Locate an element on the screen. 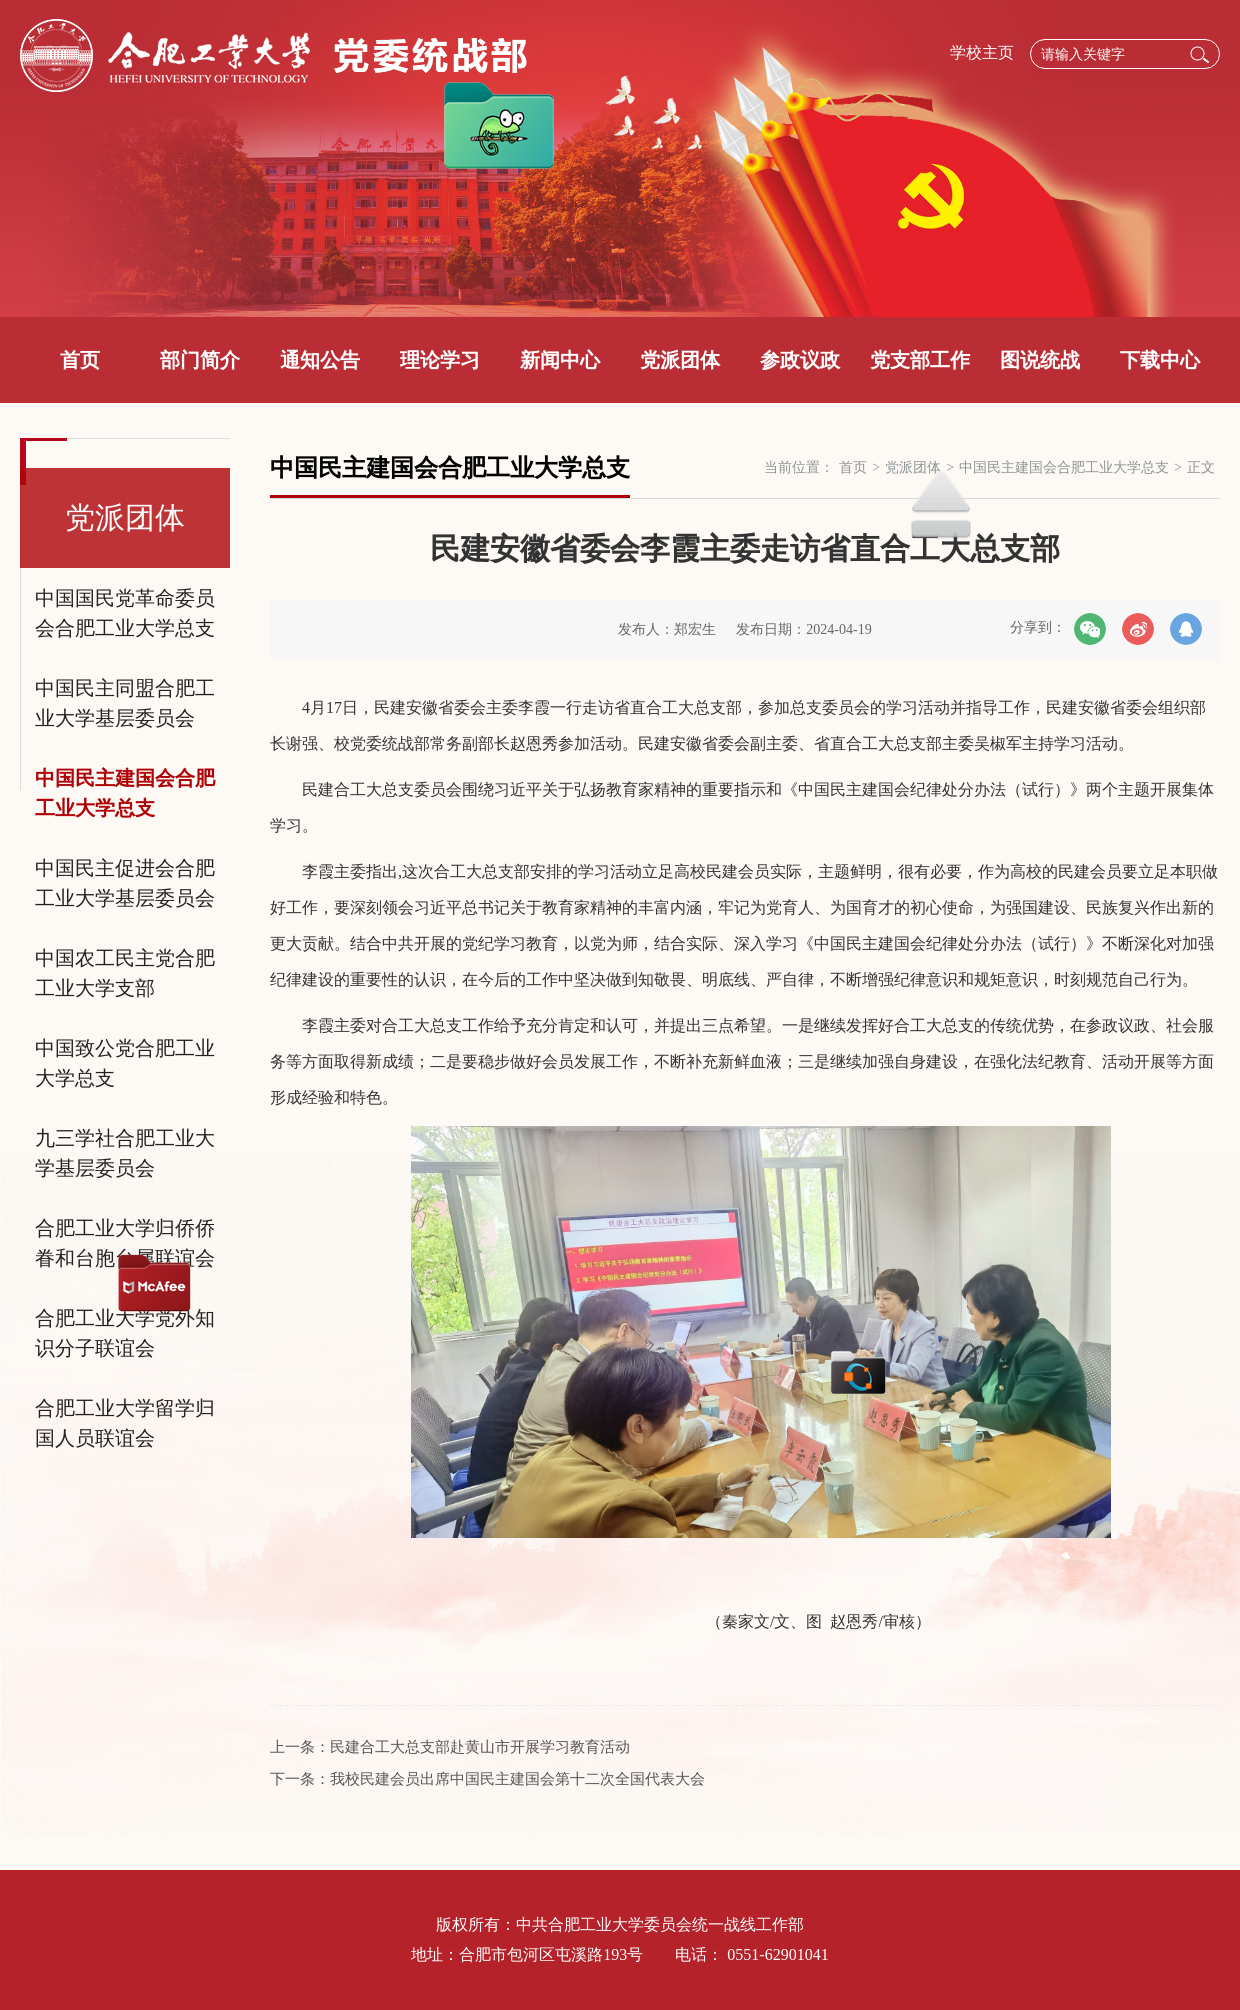 The image size is (1240, 2010). eject a disc or removable media is located at coordinates (941, 504).